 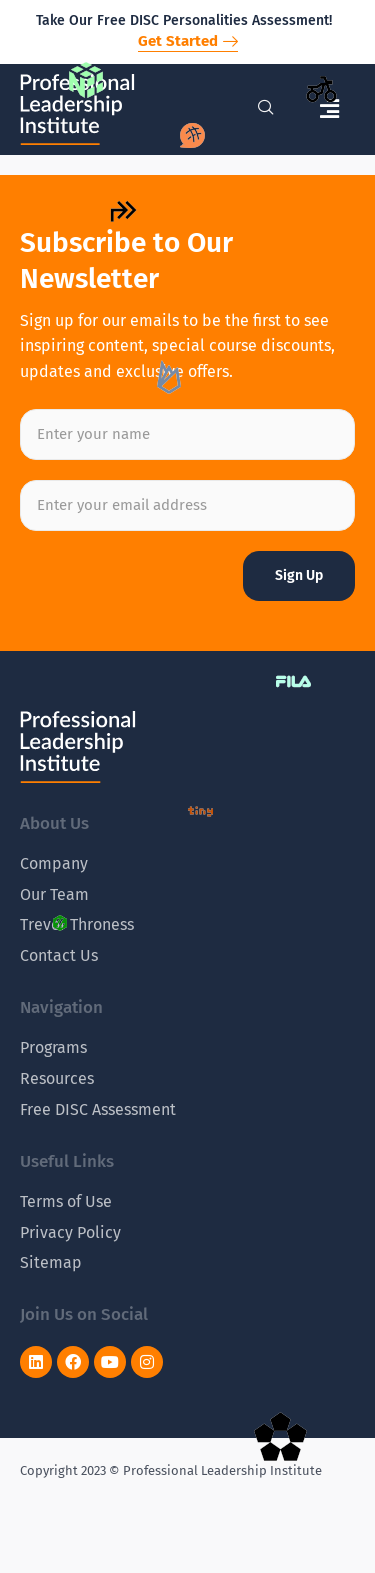 I want to click on Fila brand logo, so click(x=293, y=681).